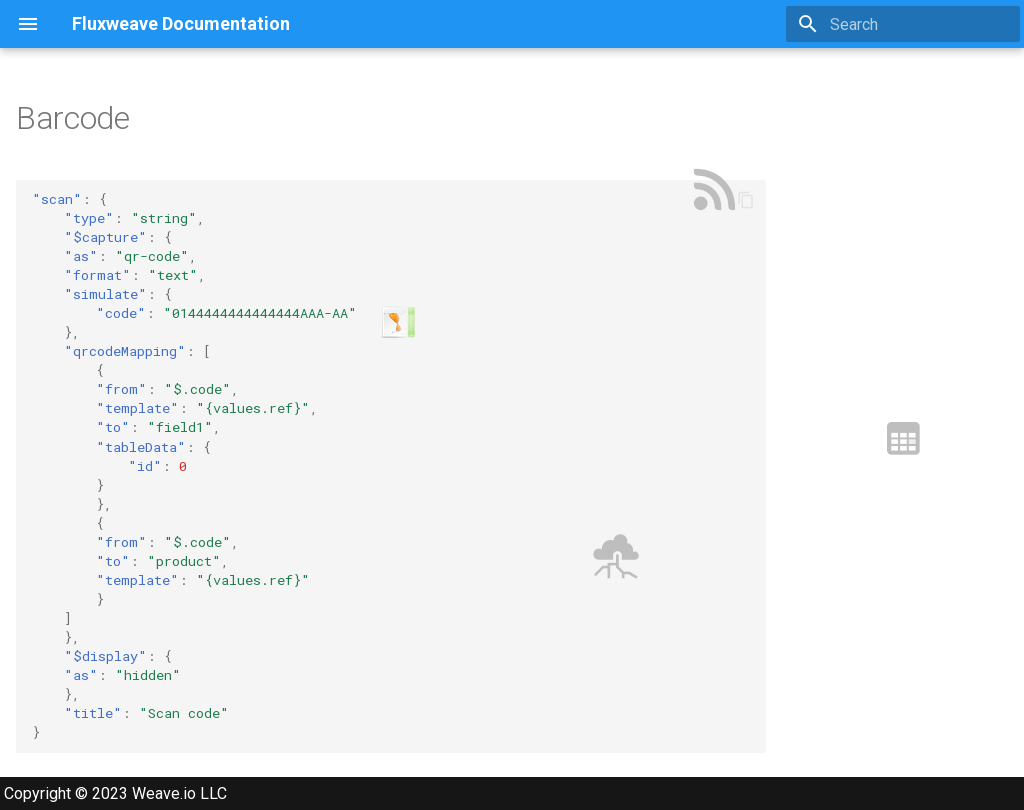 This screenshot has height=810, width=1024. I want to click on indicates stormy weather conditions, so click(616, 557).